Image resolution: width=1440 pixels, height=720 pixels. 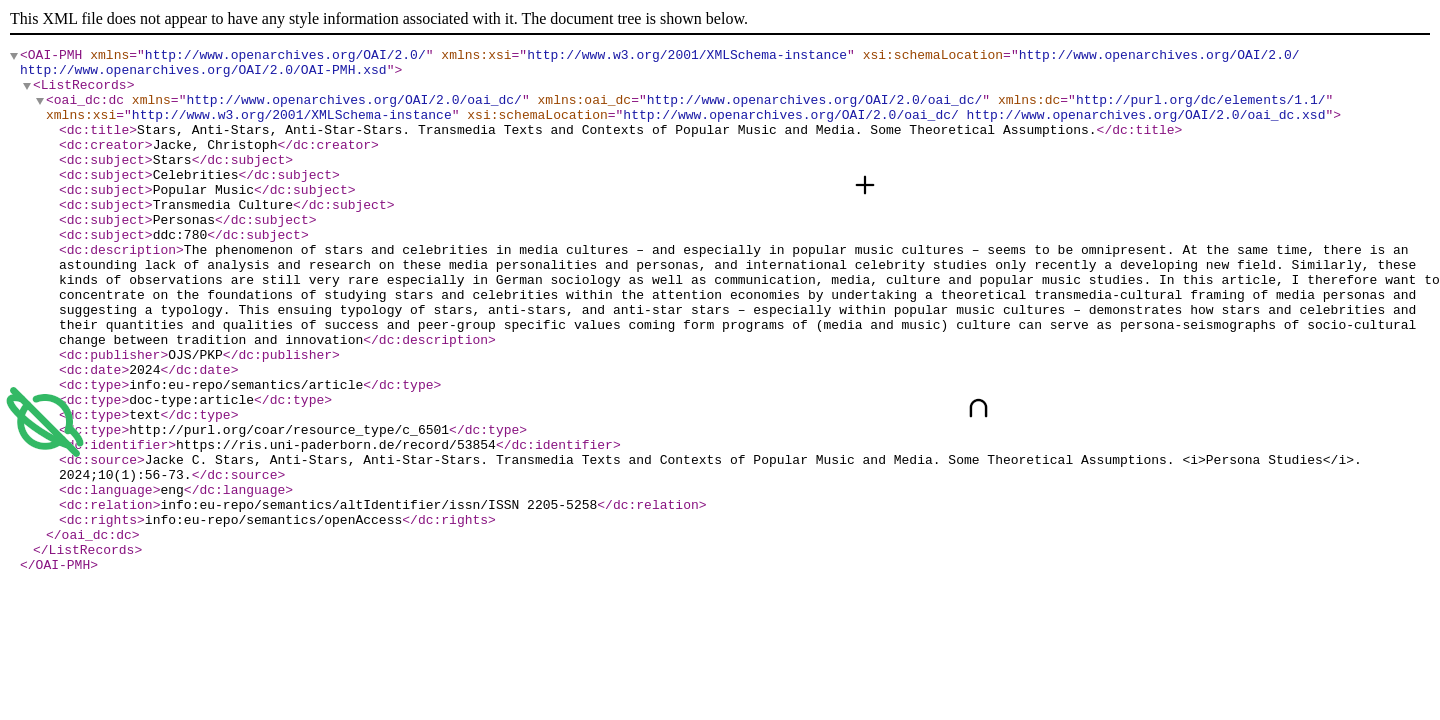 What do you see at coordinates (45, 422) in the screenshot?
I see `disable global or worldwide access` at bounding box center [45, 422].